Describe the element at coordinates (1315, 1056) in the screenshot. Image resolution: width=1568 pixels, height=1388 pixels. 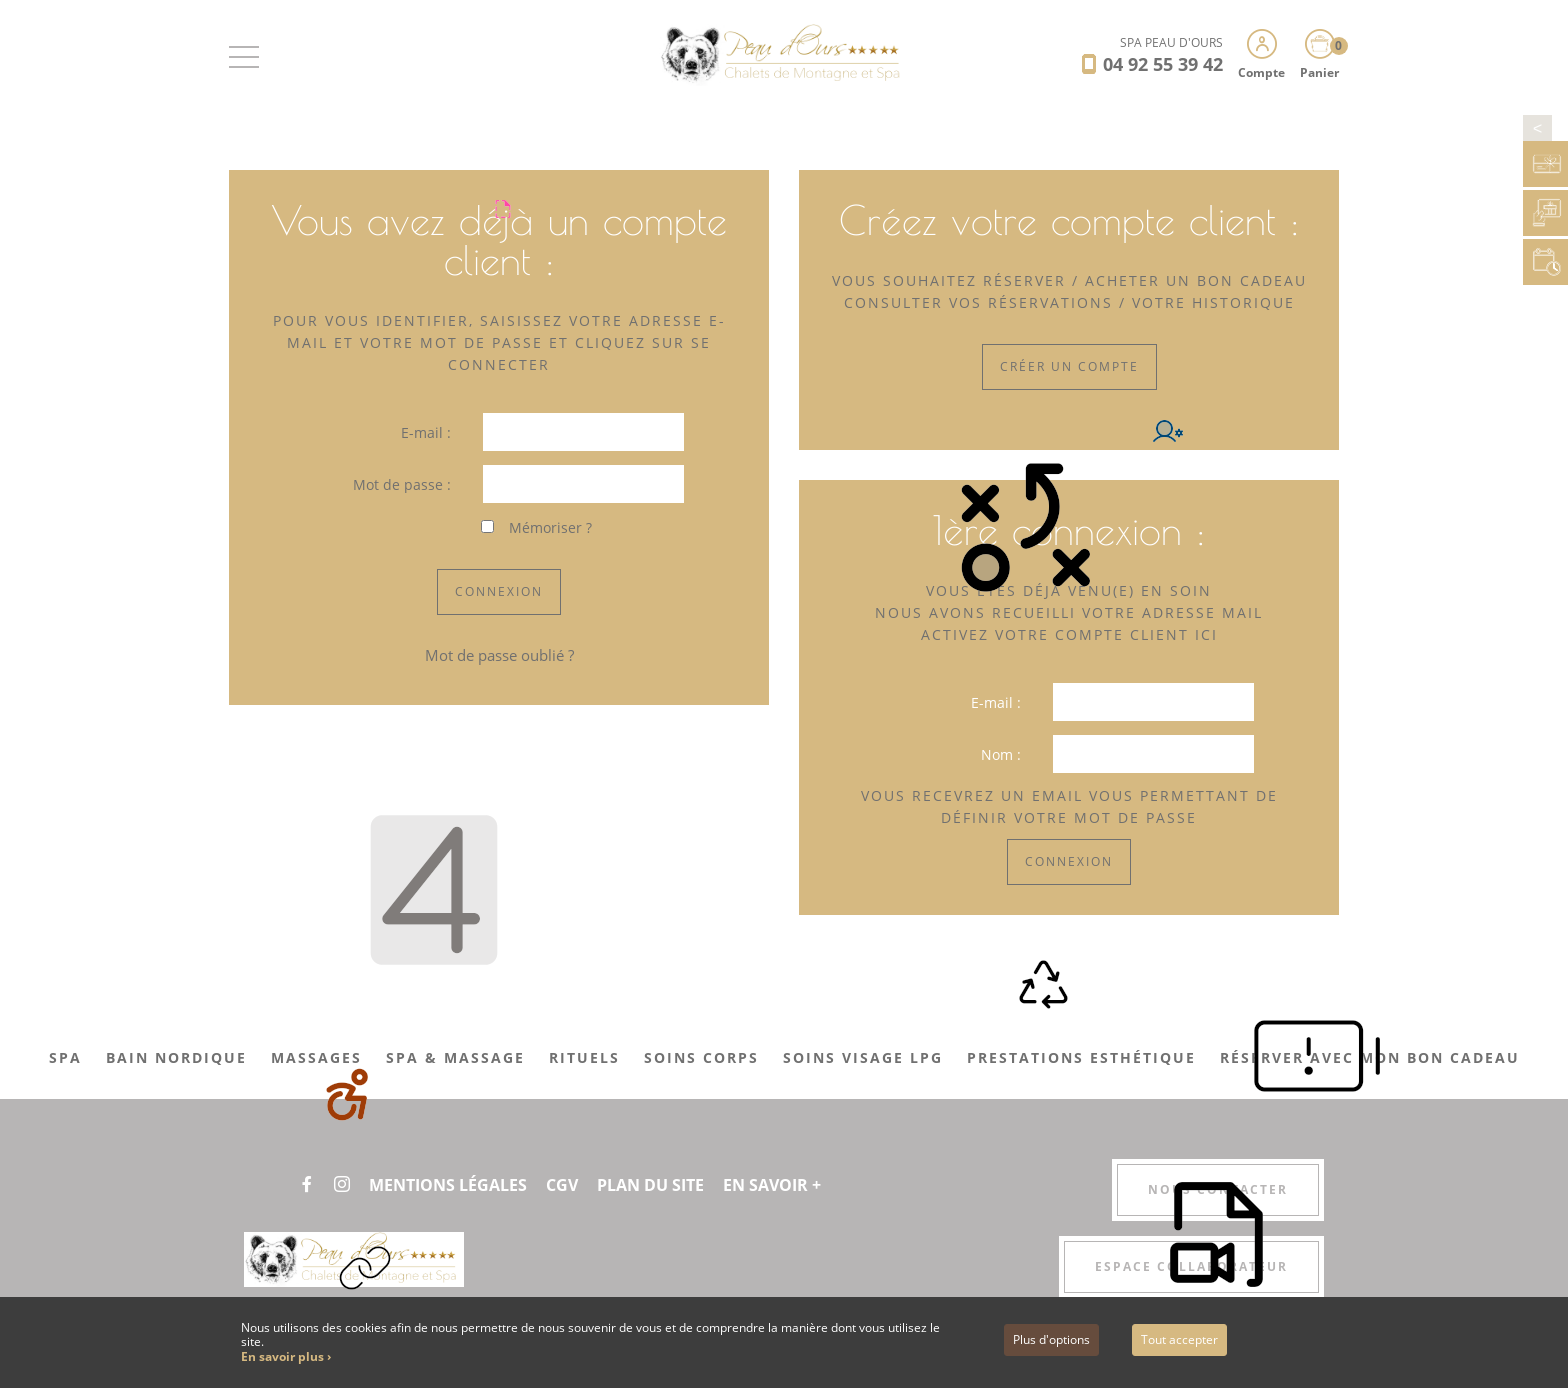
I see `indicates low battery warning` at that location.